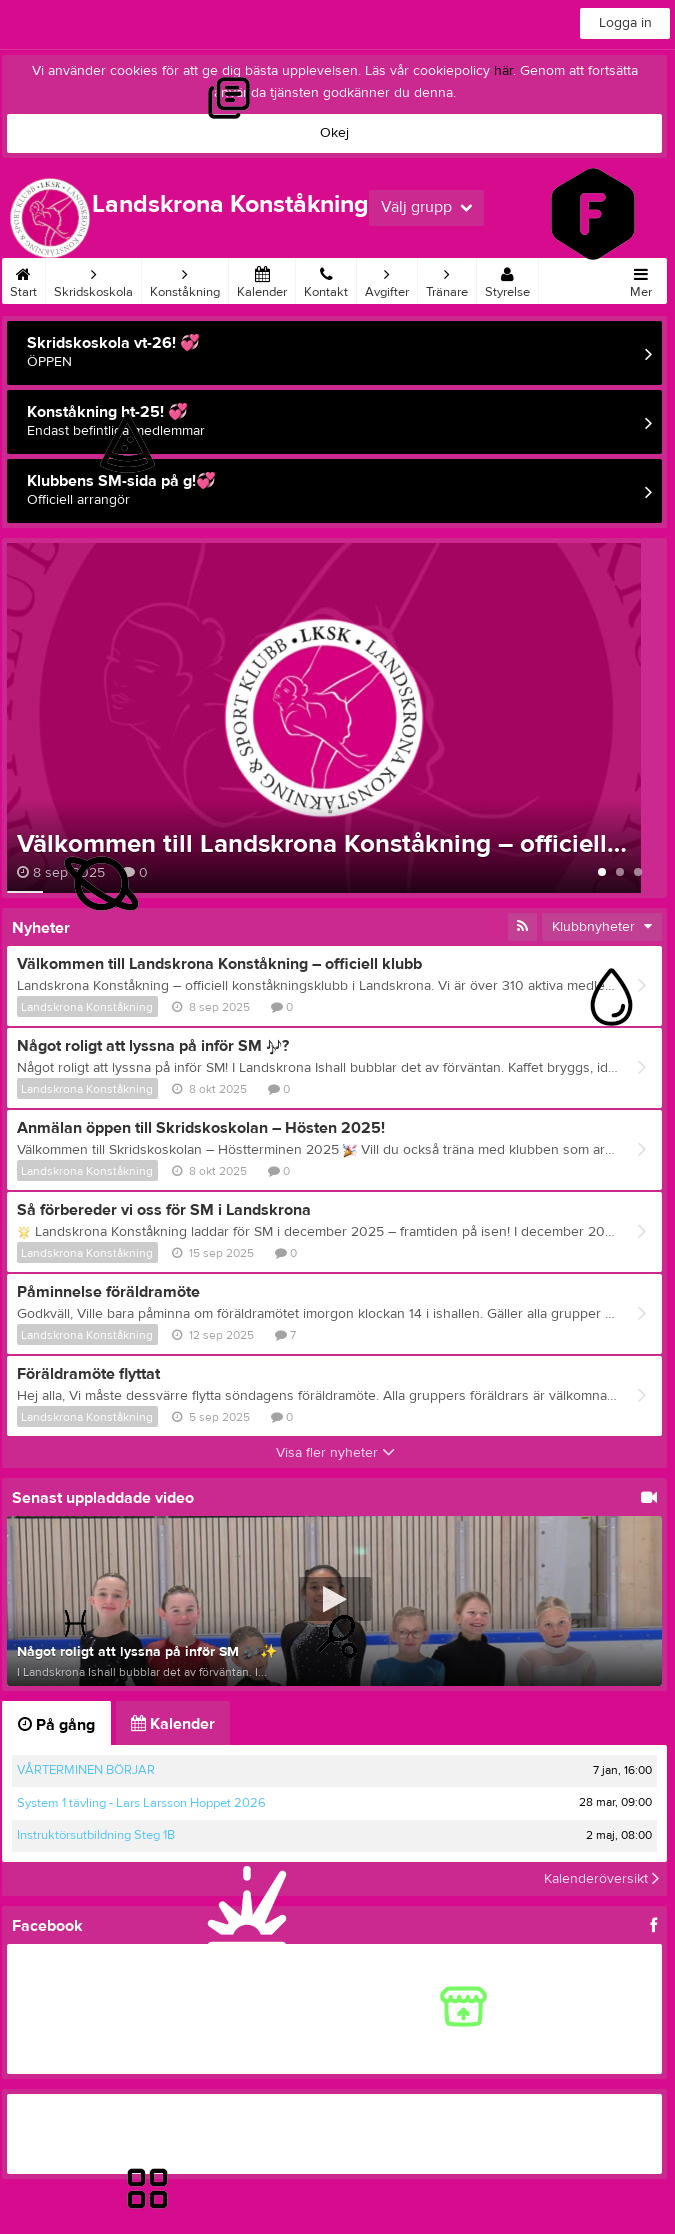  Describe the element at coordinates (611, 996) in the screenshot. I see `indicates water or hydration tracking` at that location.